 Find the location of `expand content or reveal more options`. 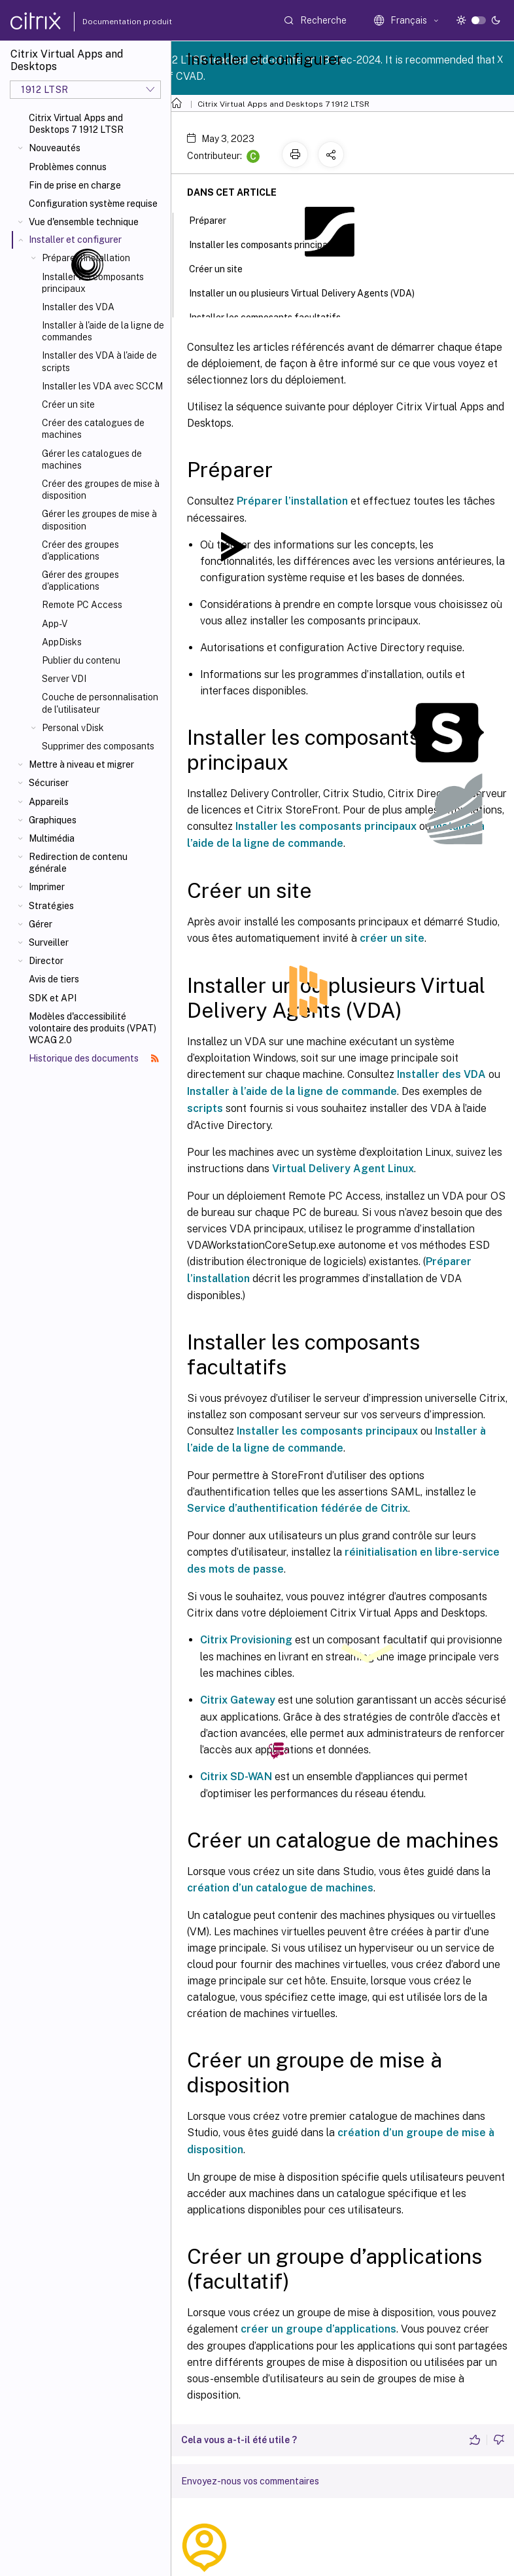

expand content or reveal more options is located at coordinates (367, 1652).